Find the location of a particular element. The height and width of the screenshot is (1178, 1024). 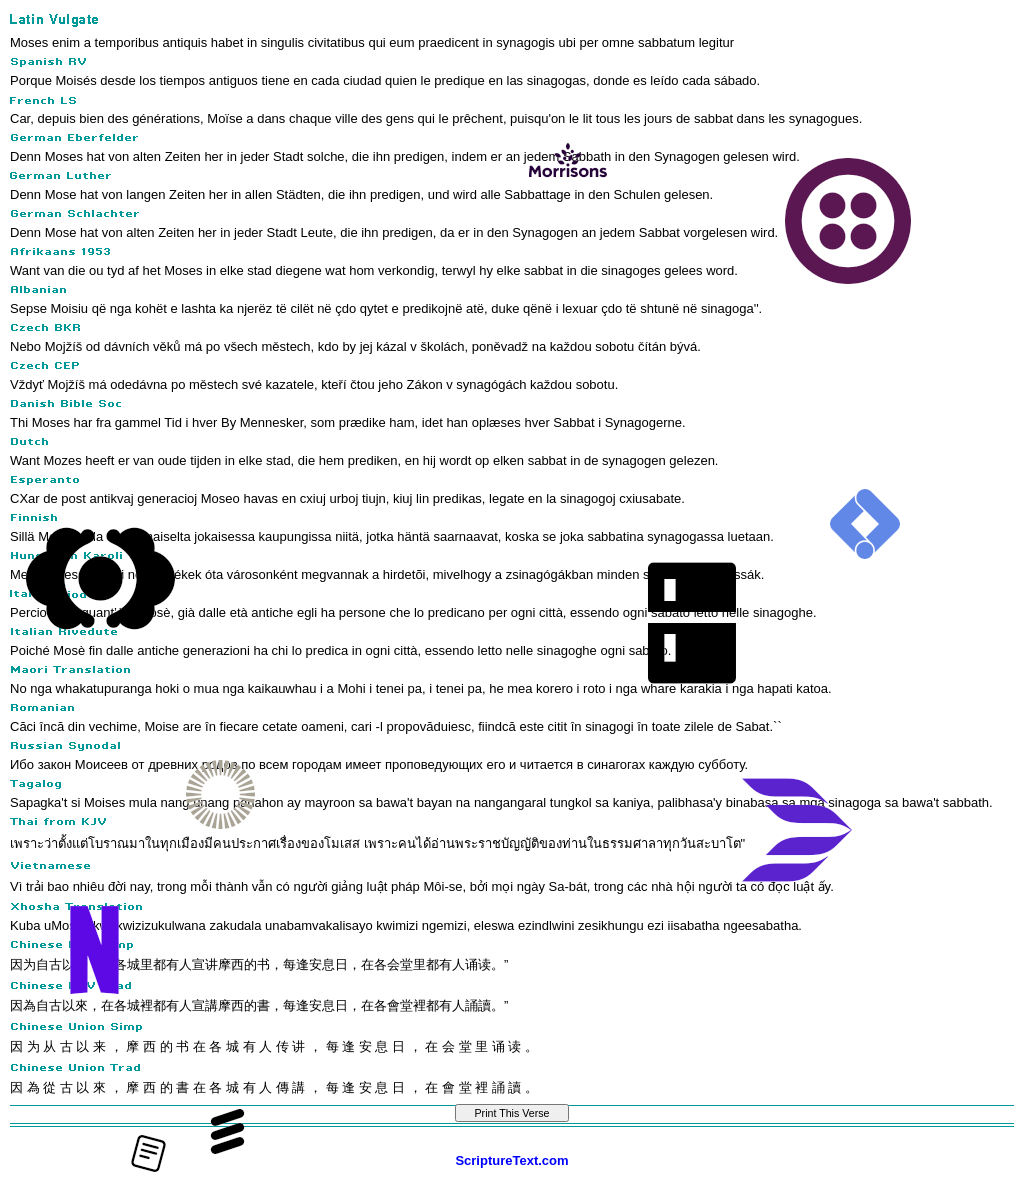

ericsson brand logo is located at coordinates (227, 1131).